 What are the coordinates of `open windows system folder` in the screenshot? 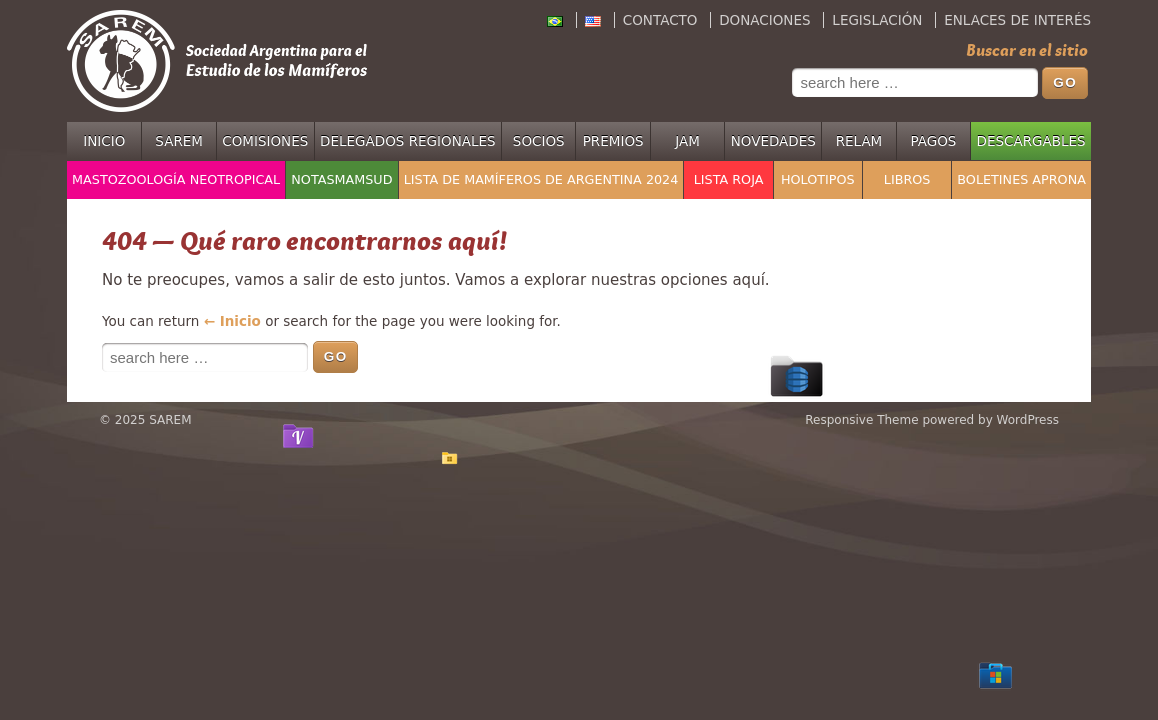 It's located at (449, 458).